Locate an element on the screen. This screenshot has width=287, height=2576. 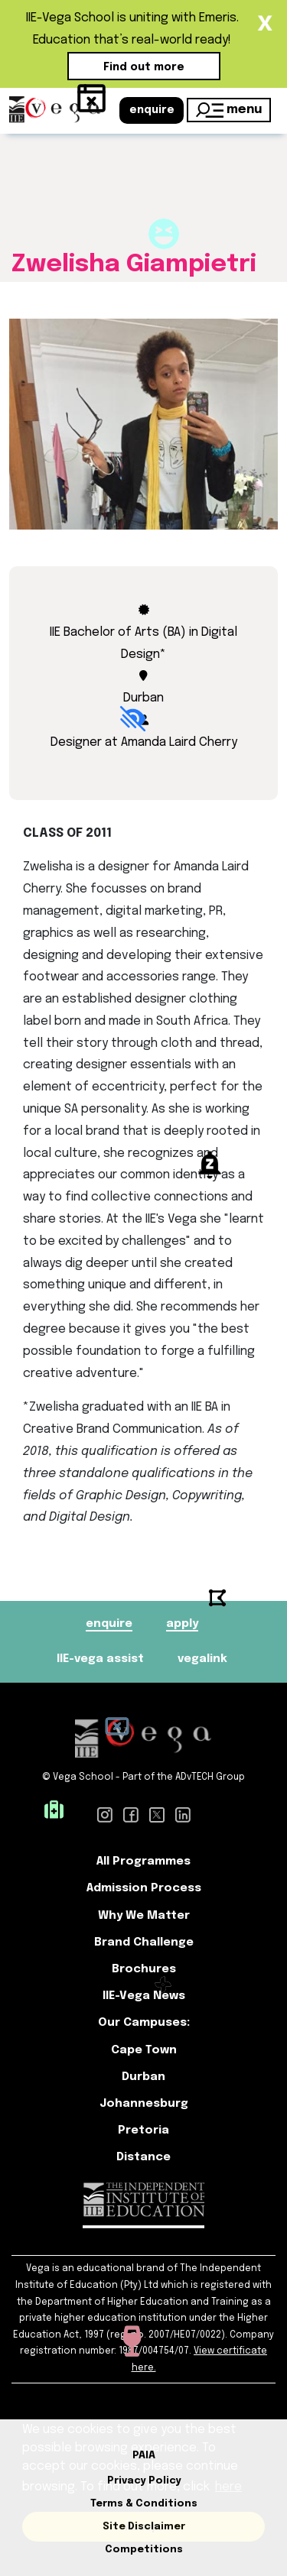
toggle fan or ventilation control is located at coordinates (163, 1985).